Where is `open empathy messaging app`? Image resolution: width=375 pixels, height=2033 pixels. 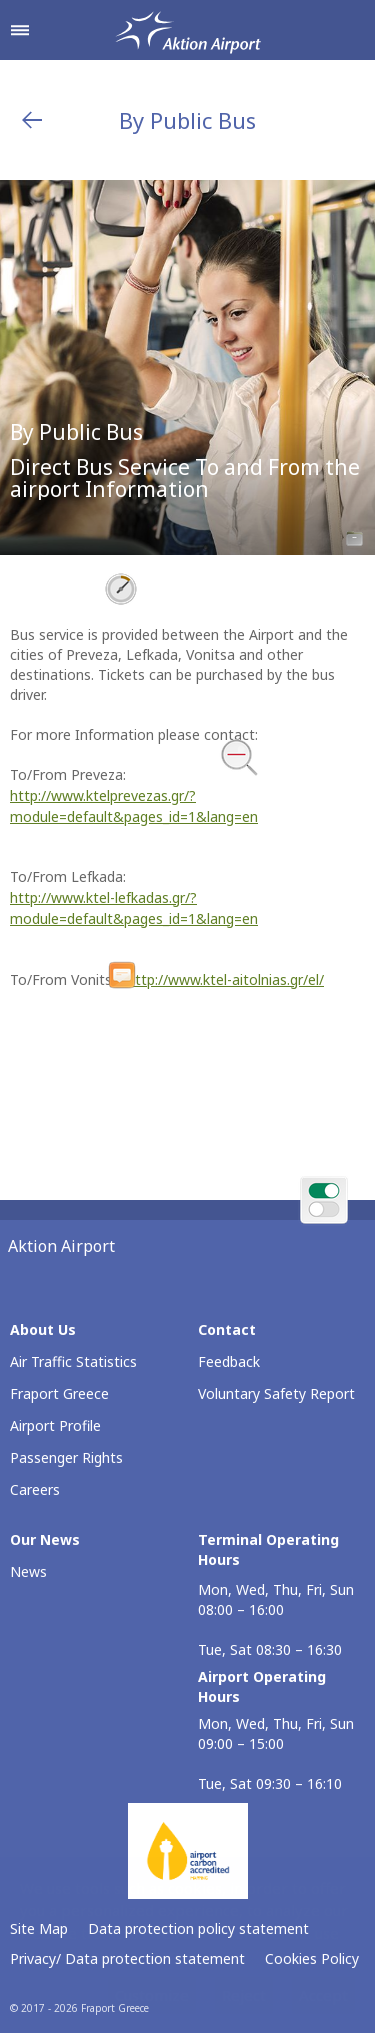
open empathy messaging app is located at coordinates (122, 975).